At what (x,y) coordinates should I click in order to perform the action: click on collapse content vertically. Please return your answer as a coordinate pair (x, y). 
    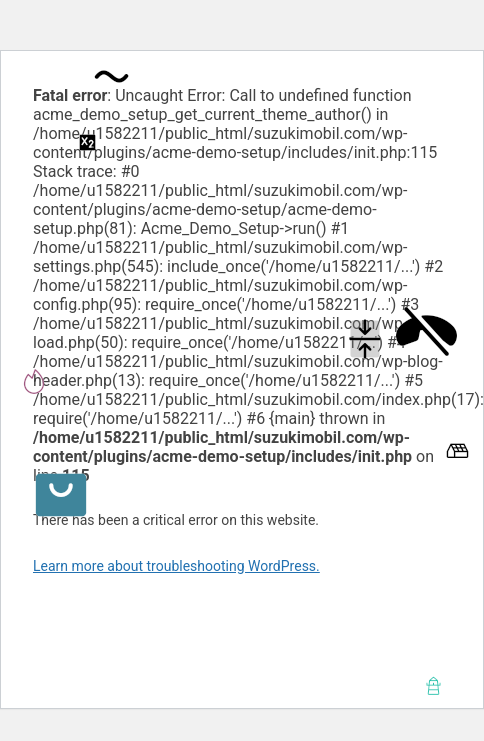
    Looking at the image, I should click on (365, 339).